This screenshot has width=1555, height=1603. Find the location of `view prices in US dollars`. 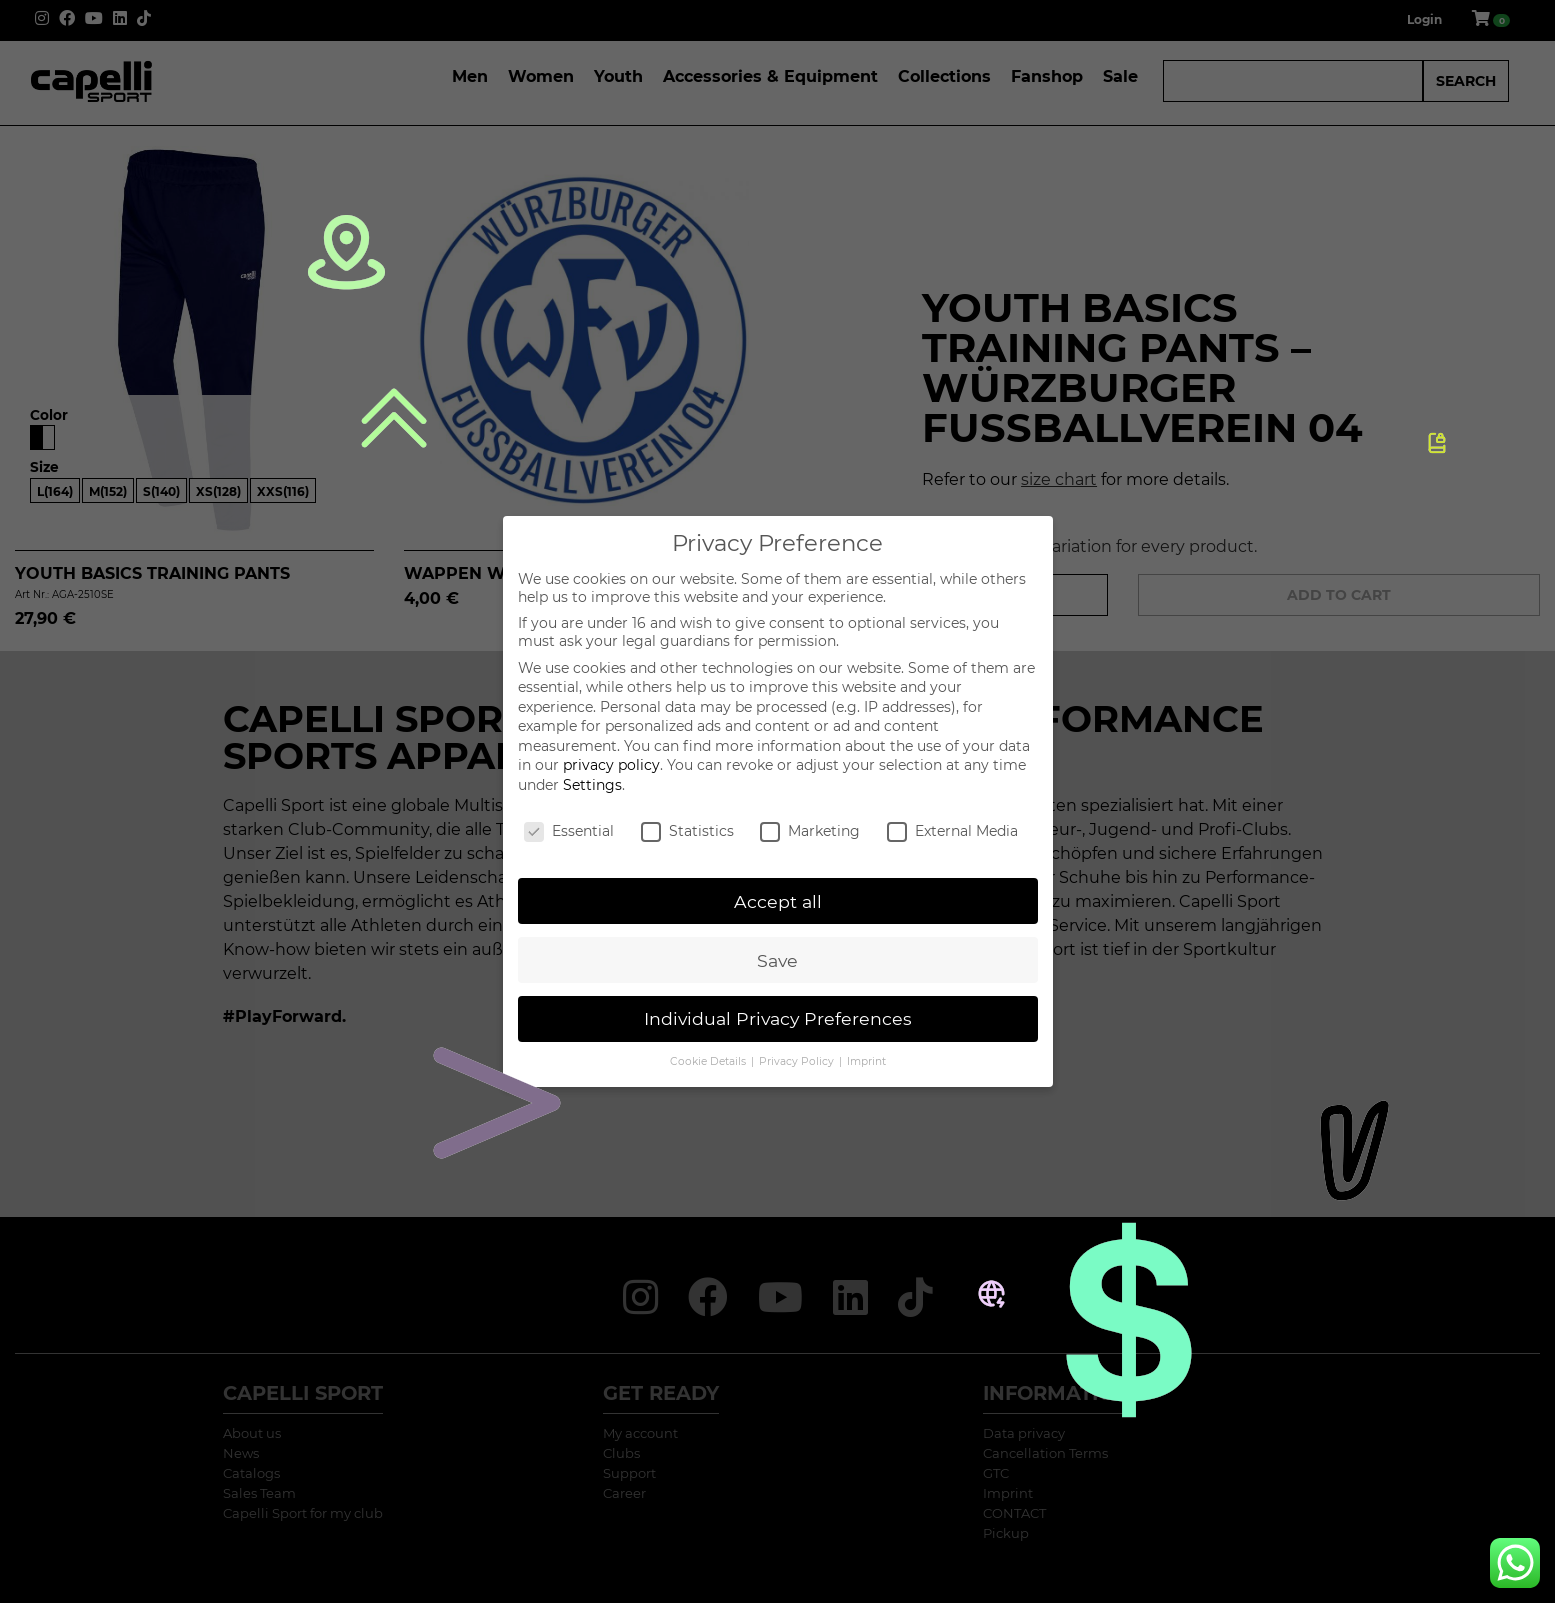

view prices in US dollars is located at coordinates (1129, 1320).